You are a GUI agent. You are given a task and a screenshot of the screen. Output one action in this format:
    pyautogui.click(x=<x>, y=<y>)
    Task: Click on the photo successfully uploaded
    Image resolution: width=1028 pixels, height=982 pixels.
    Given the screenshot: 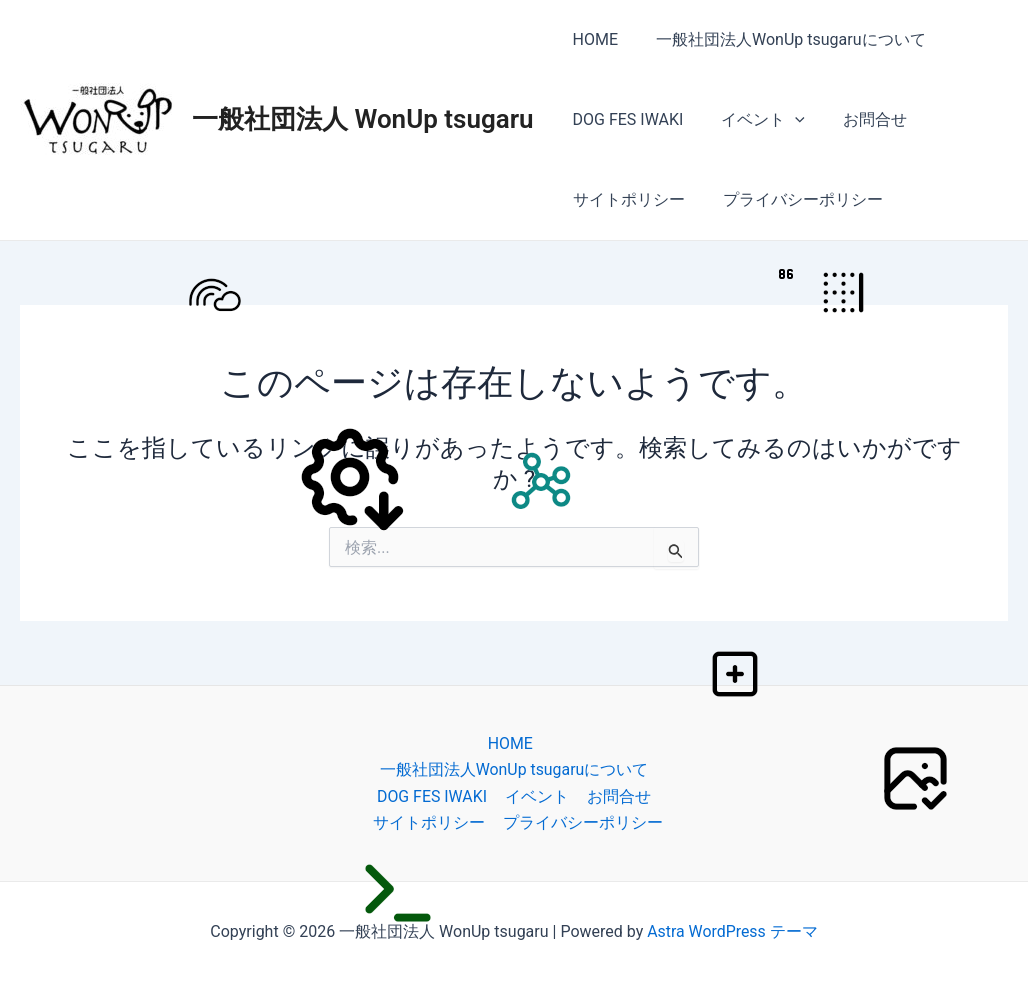 What is the action you would take?
    pyautogui.click(x=915, y=778)
    